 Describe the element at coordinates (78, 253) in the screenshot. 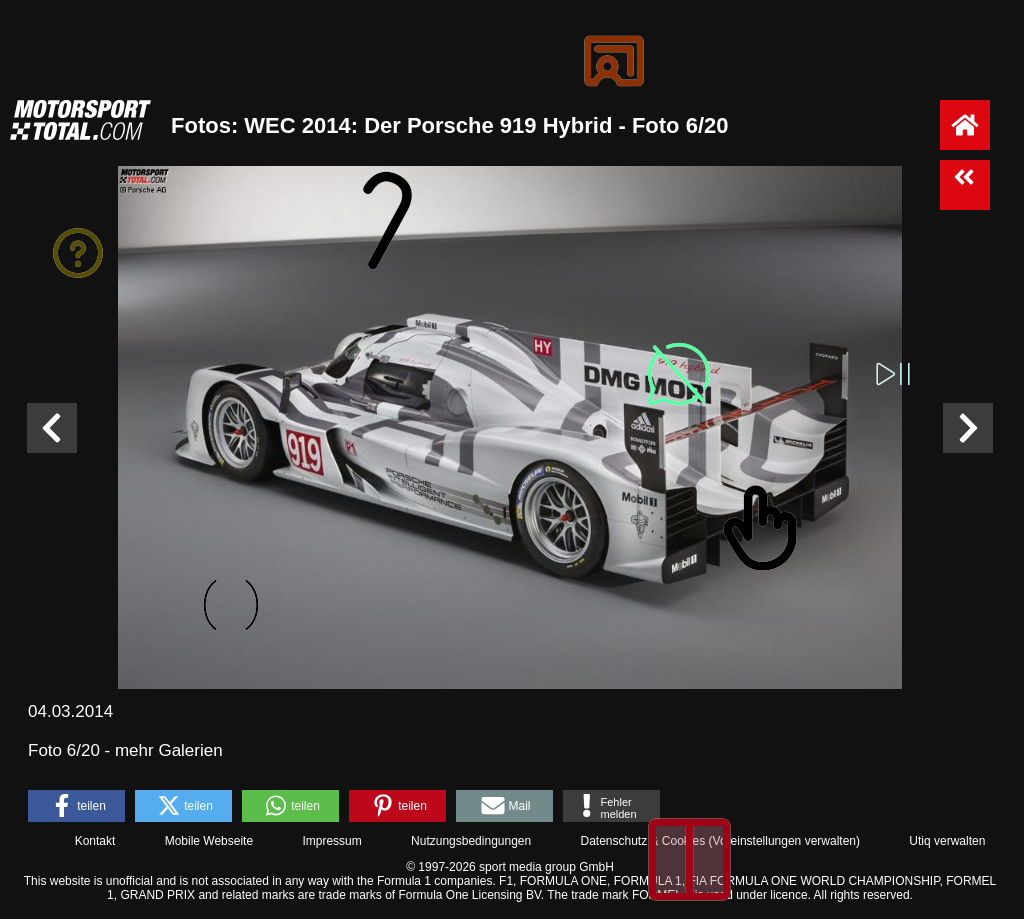

I see `access help or support information` at that location.